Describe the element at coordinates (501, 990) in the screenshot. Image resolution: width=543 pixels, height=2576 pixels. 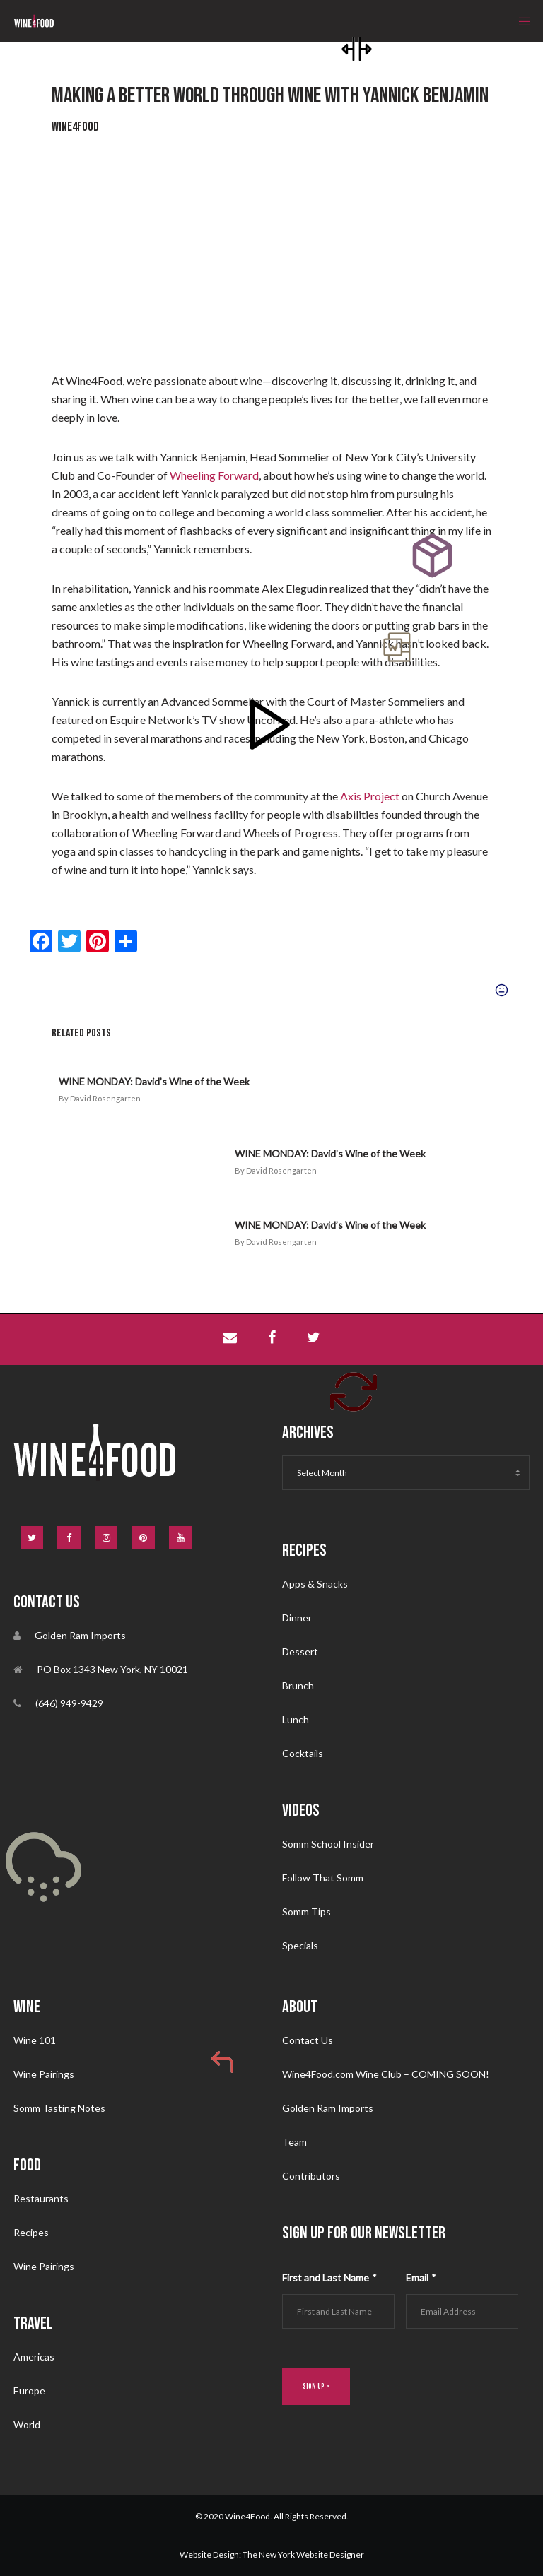
I see `rate your experience as neutral` at that location.